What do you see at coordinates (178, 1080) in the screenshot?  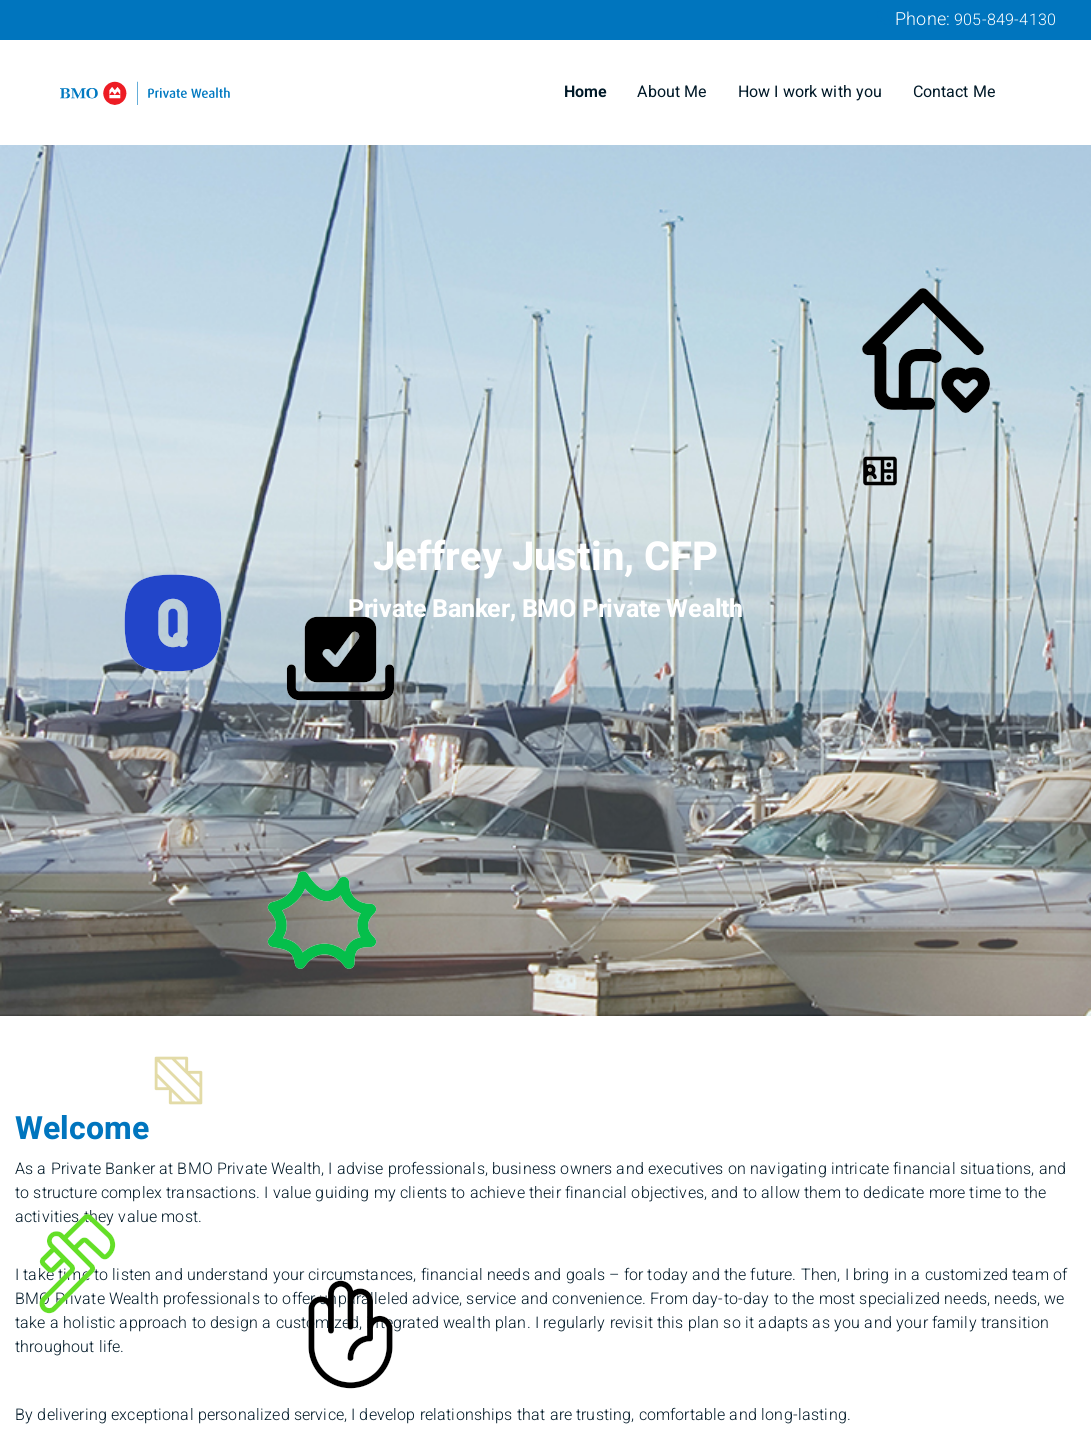 I see `merge or combine selected layers` at bounding box center [178, 1080].